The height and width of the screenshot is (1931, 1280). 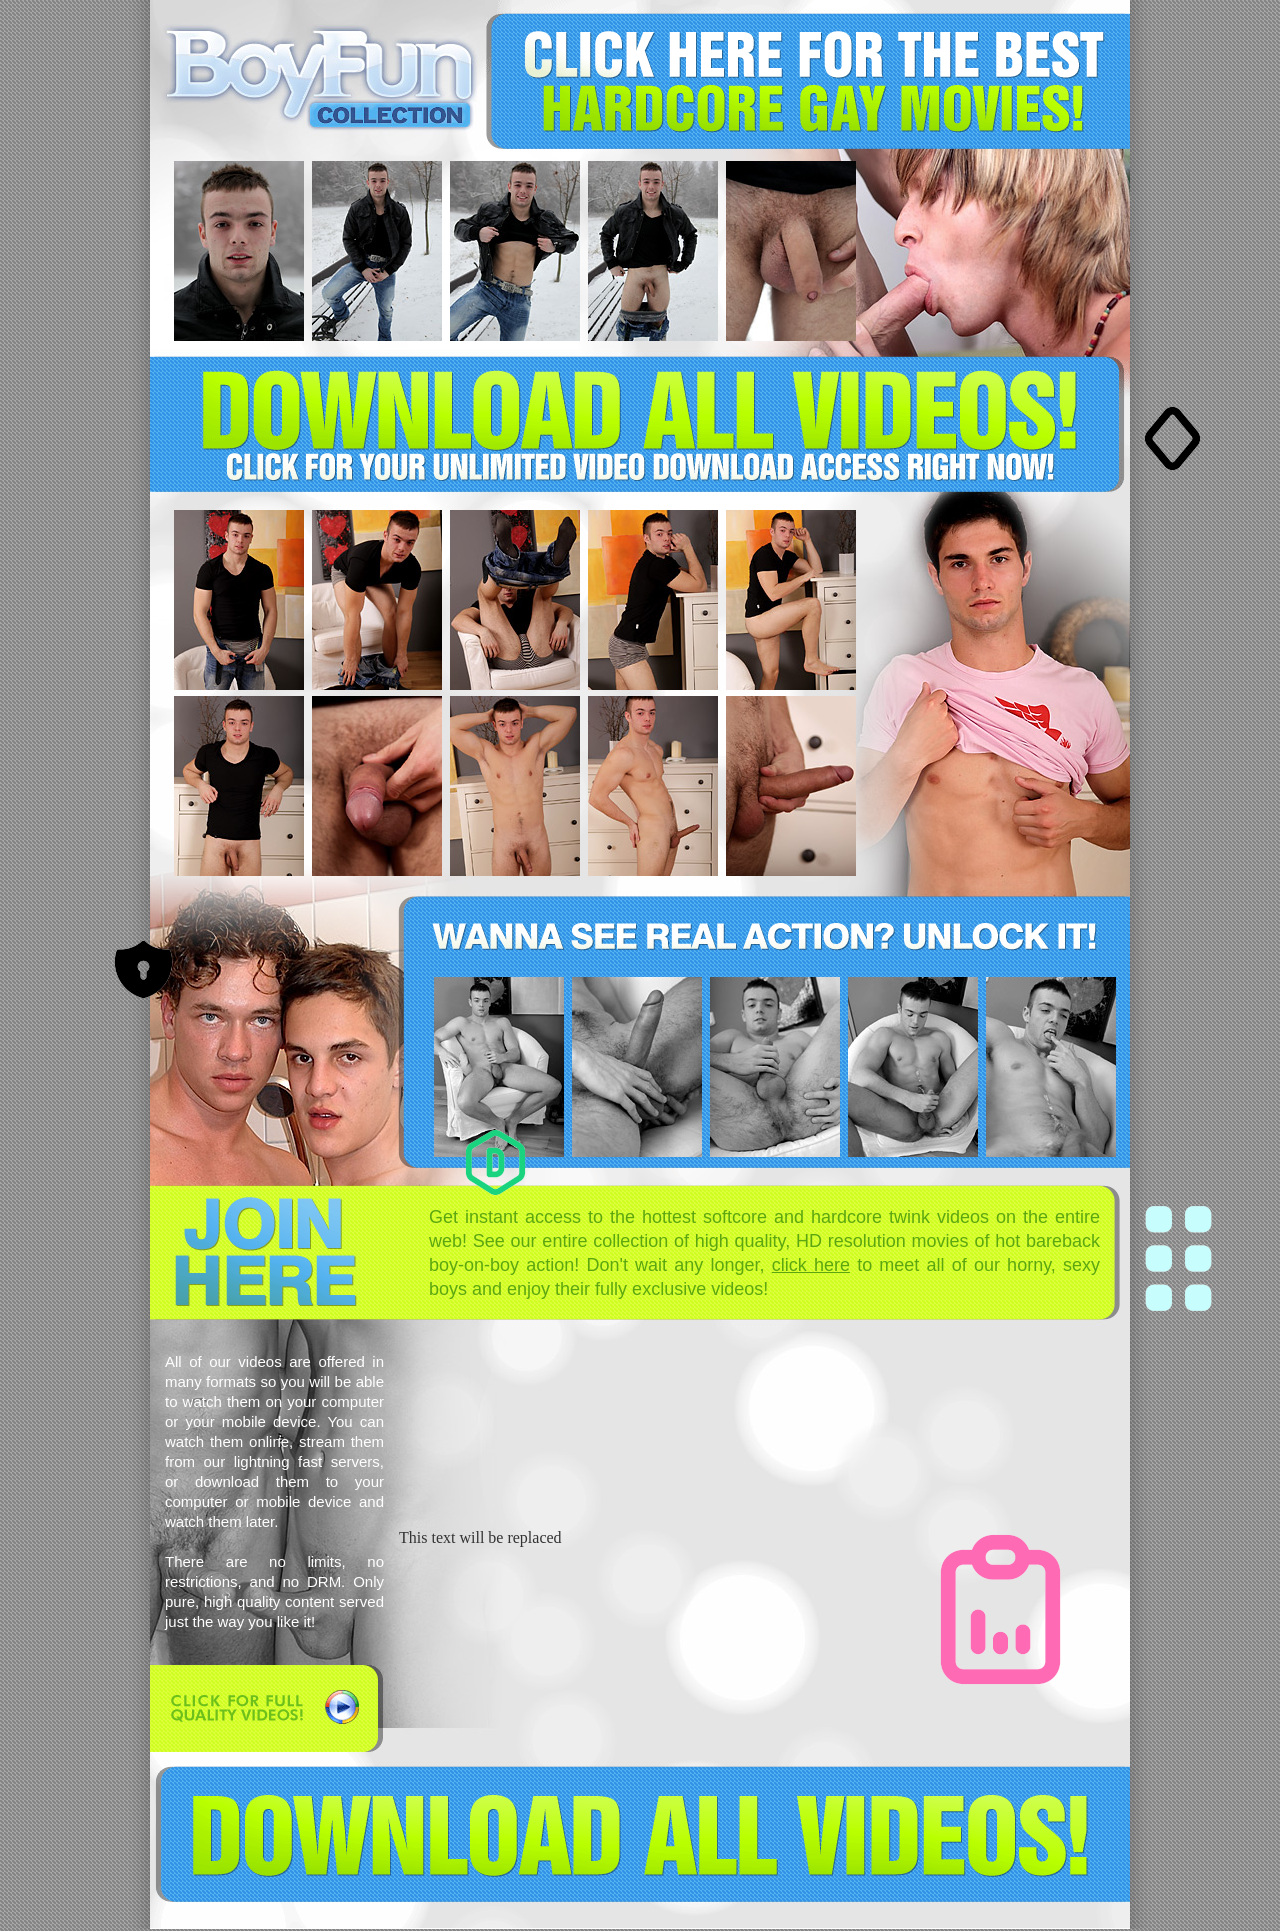 What do you see at coordinates (1000, 1609) in the screenshot?
I see `view clipboard with data or statistics` at bounding box center [1000, 1609].